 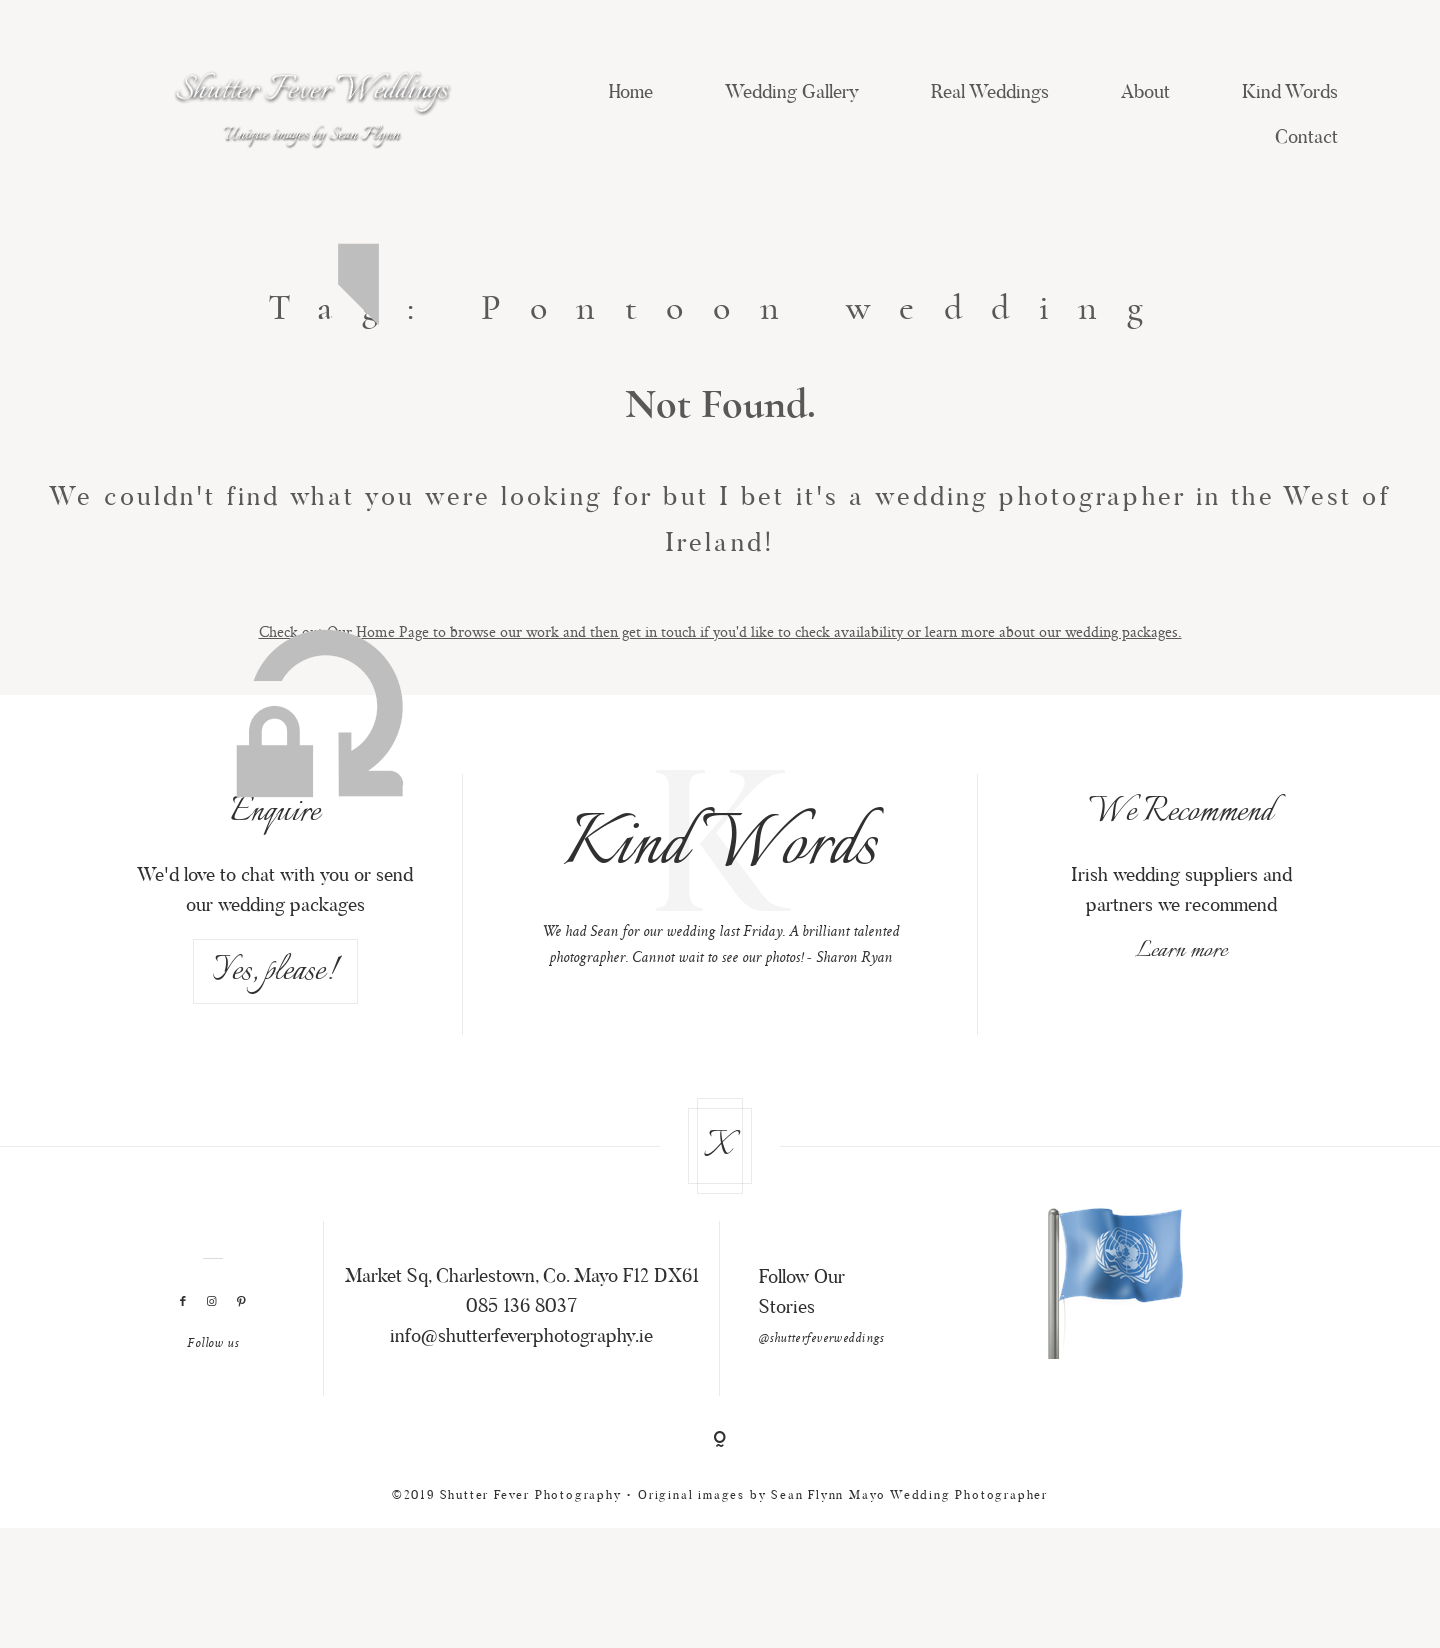 I want to click on screen rotation is locked, so click(x=325, y=719).